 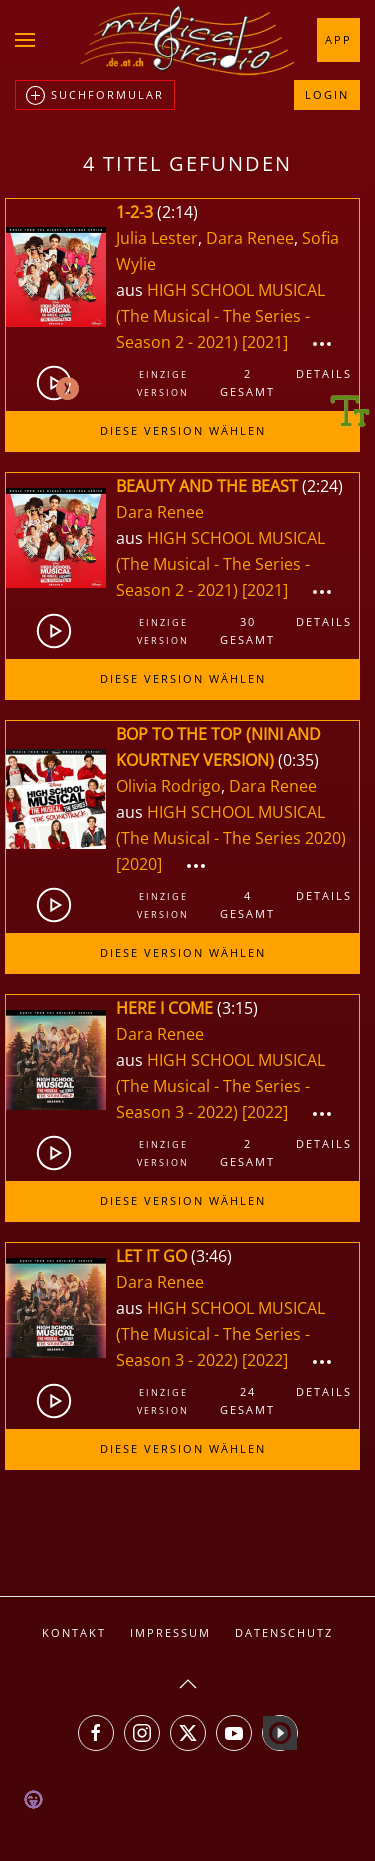 What do you see at coordinates (67, 388) in the screenshot?
I see `close or dismiss a dialog` at bounding box center [67, 388].